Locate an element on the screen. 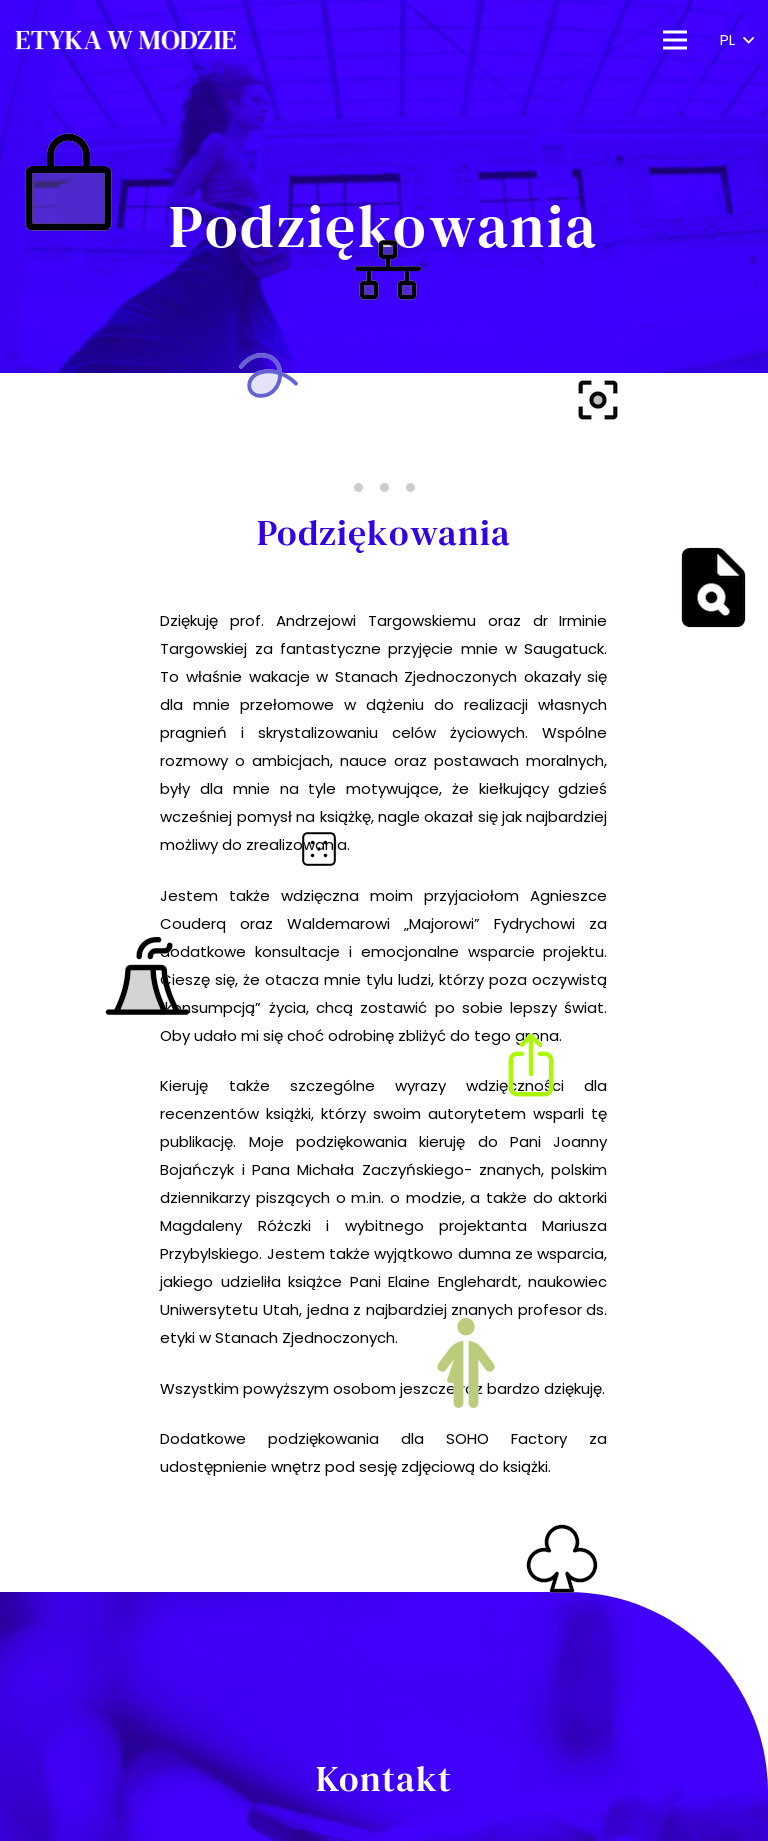 Image resolution: width=768 pixels, height=1841 pixels. share content to another app or service is located at coordinates (531, 1065).